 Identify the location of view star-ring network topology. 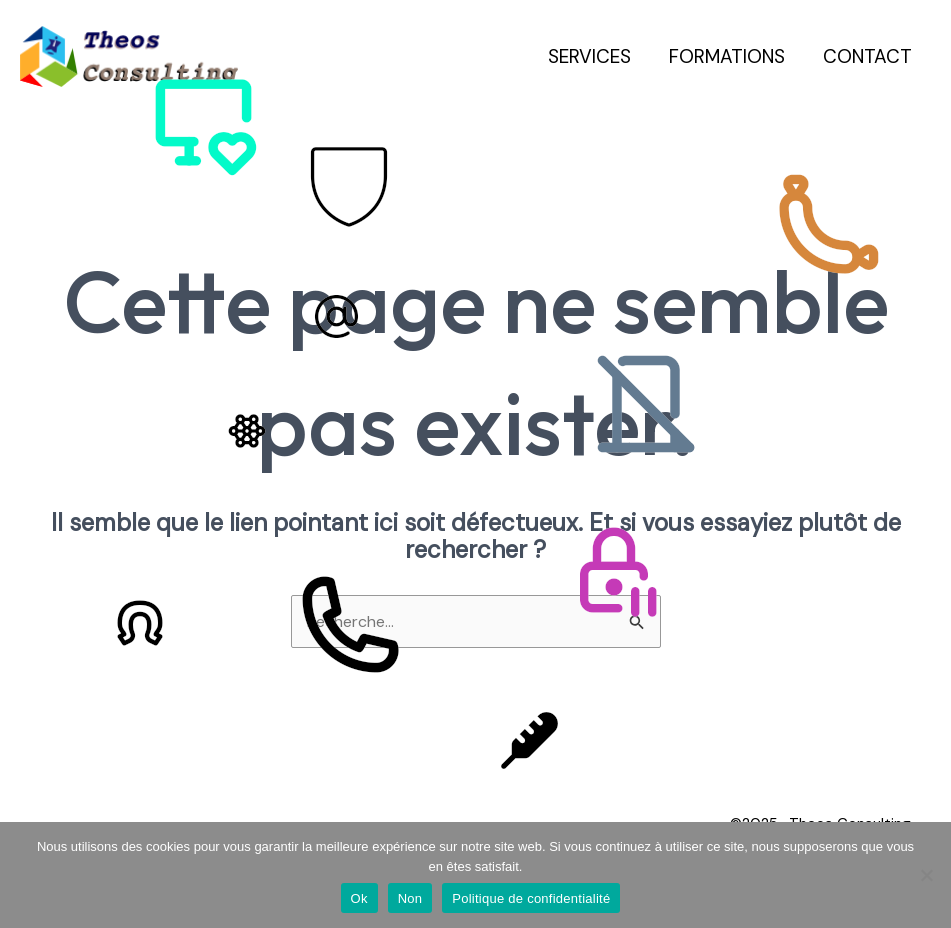
(247, 431).